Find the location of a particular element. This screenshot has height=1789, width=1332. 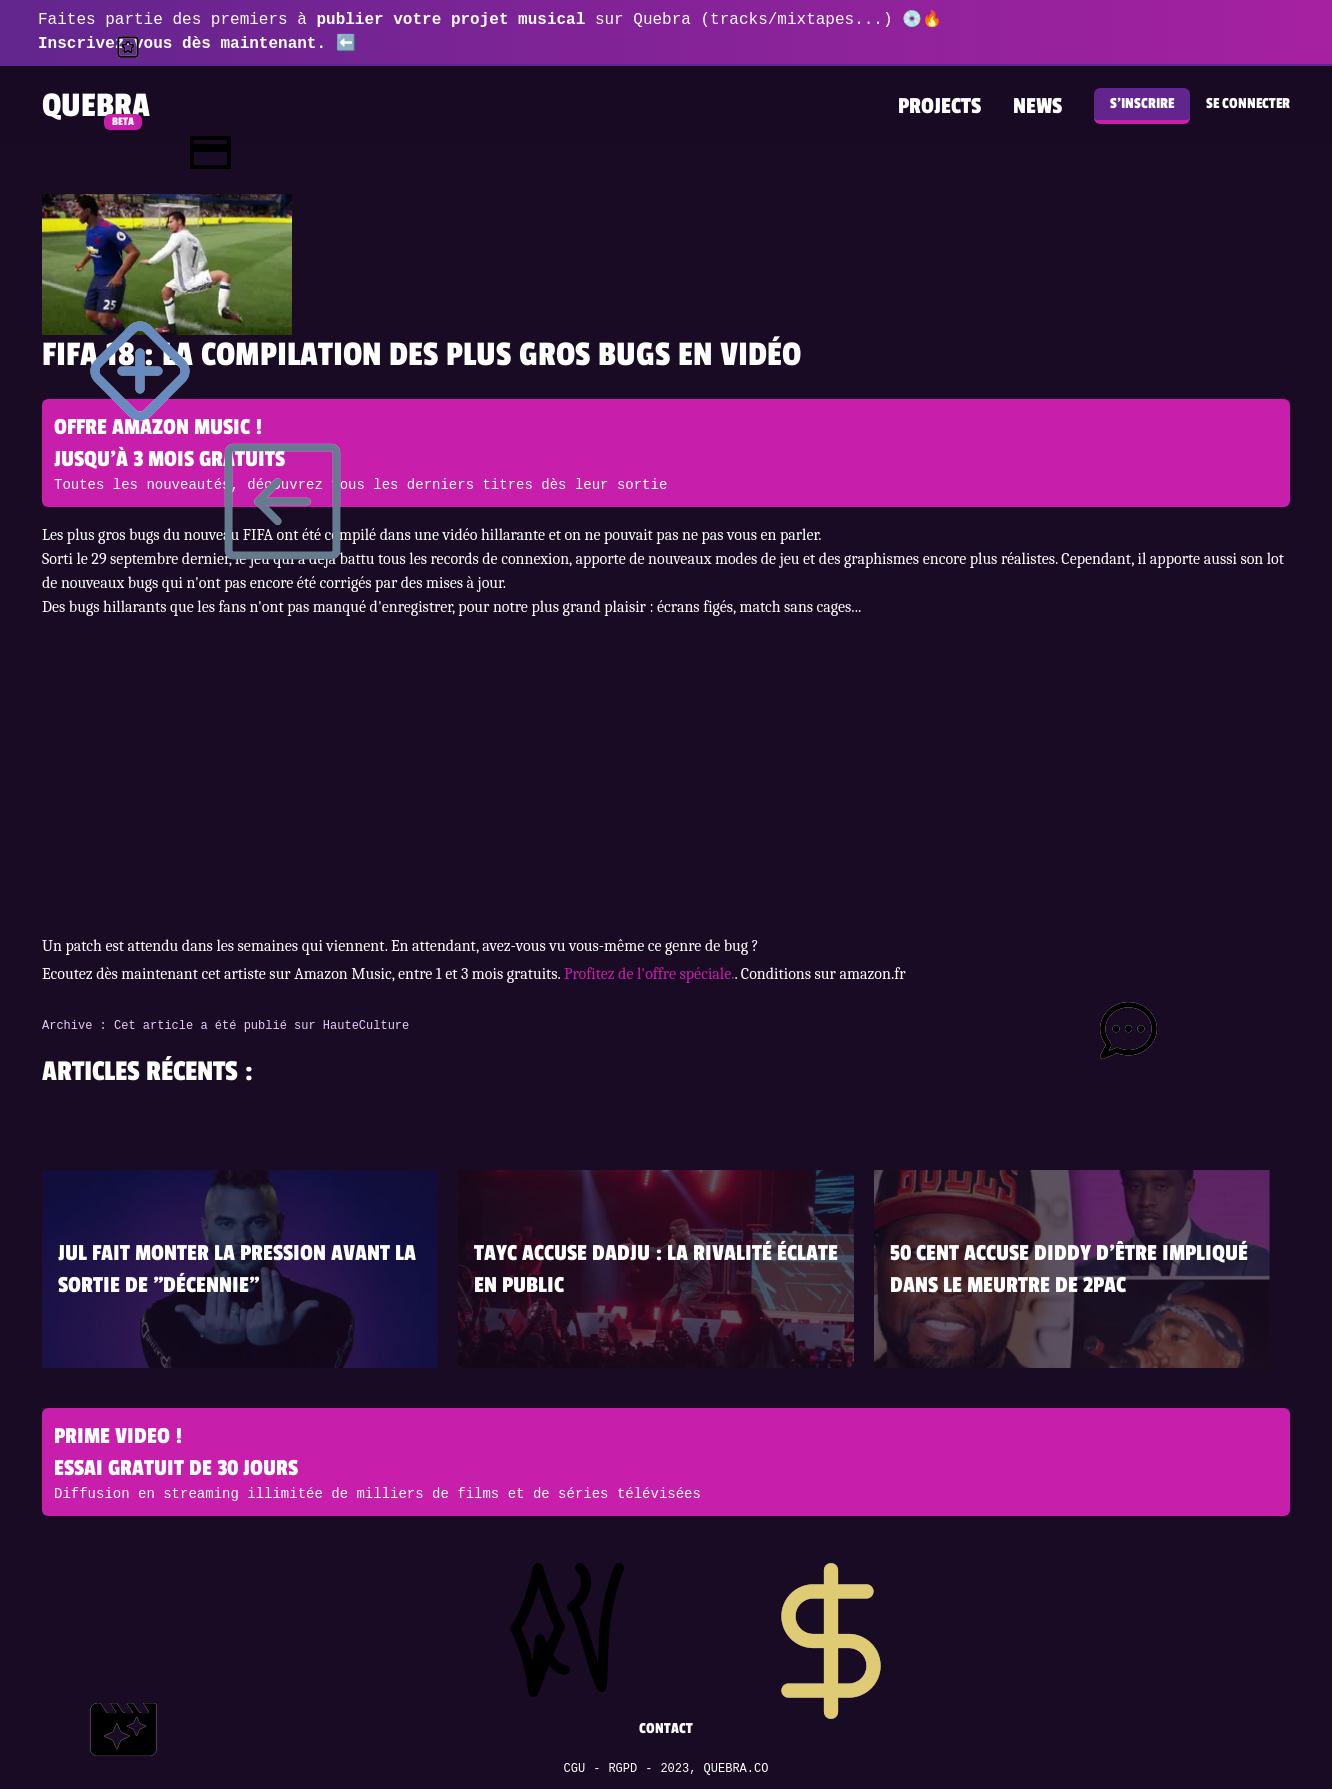

go back to the previous screen is located at coordinates (282, 501).